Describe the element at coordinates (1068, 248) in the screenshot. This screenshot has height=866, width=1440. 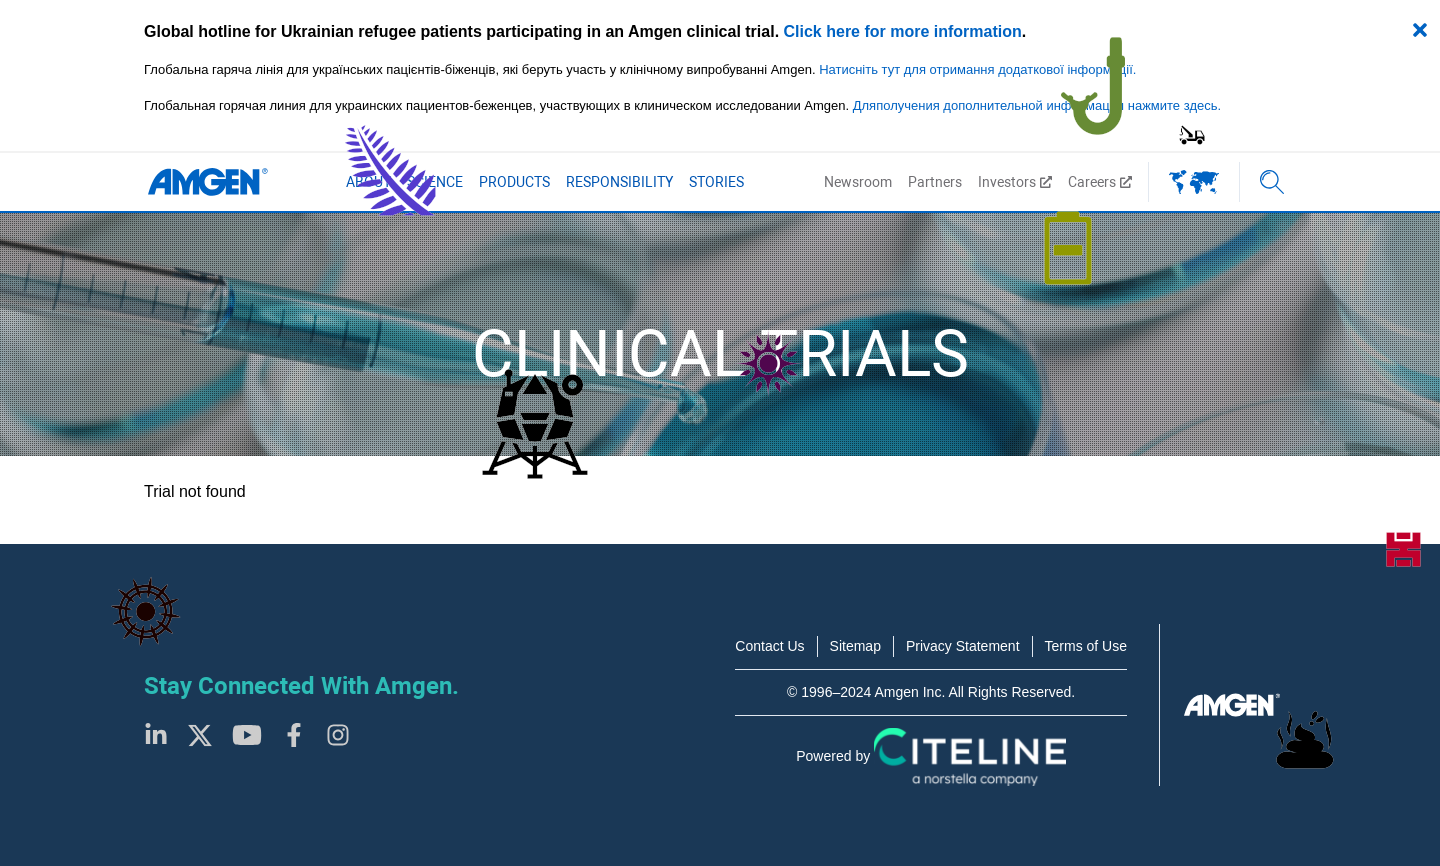
I see `reduce battery usage or power consumption` at that location.